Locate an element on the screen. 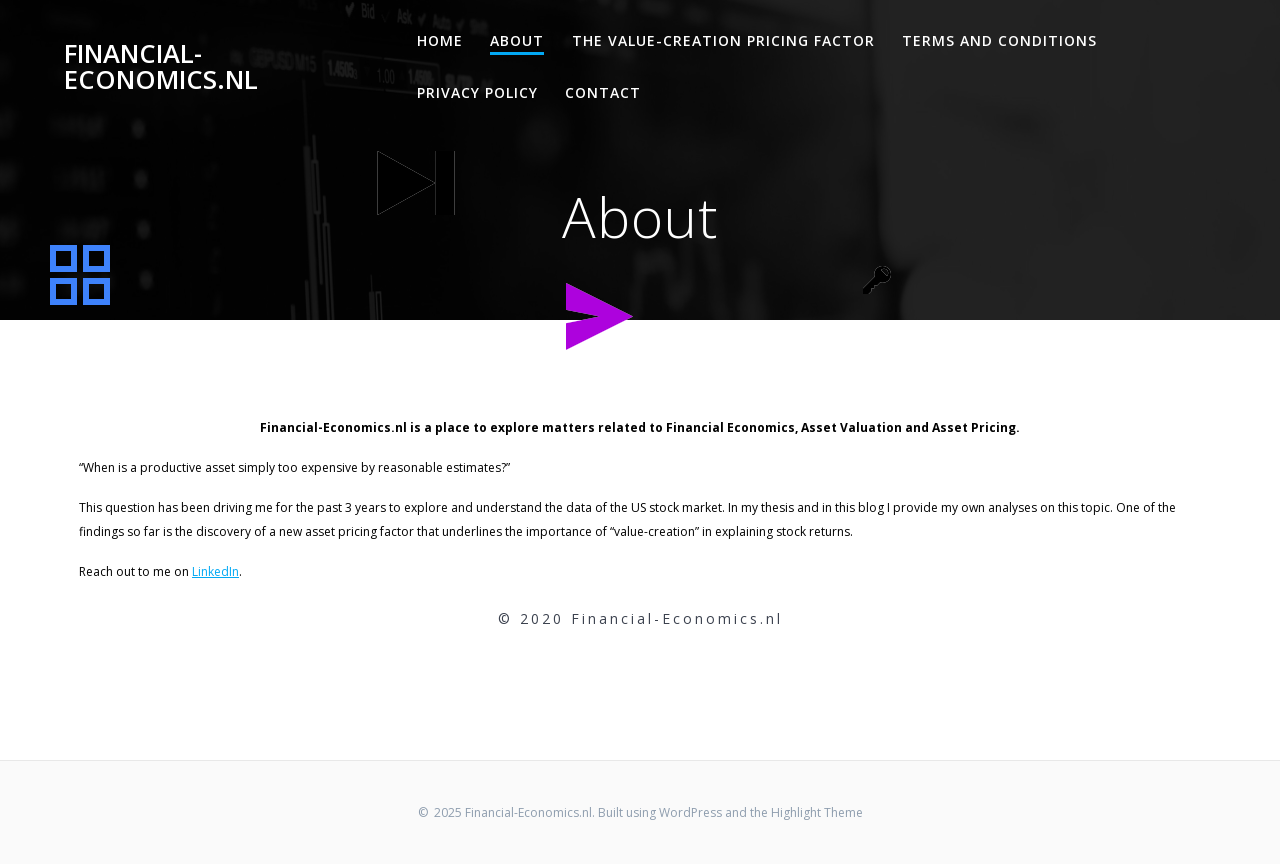 This screenshot has height=864, width=1280. access security or login settings is located at coordinates (877, 280).